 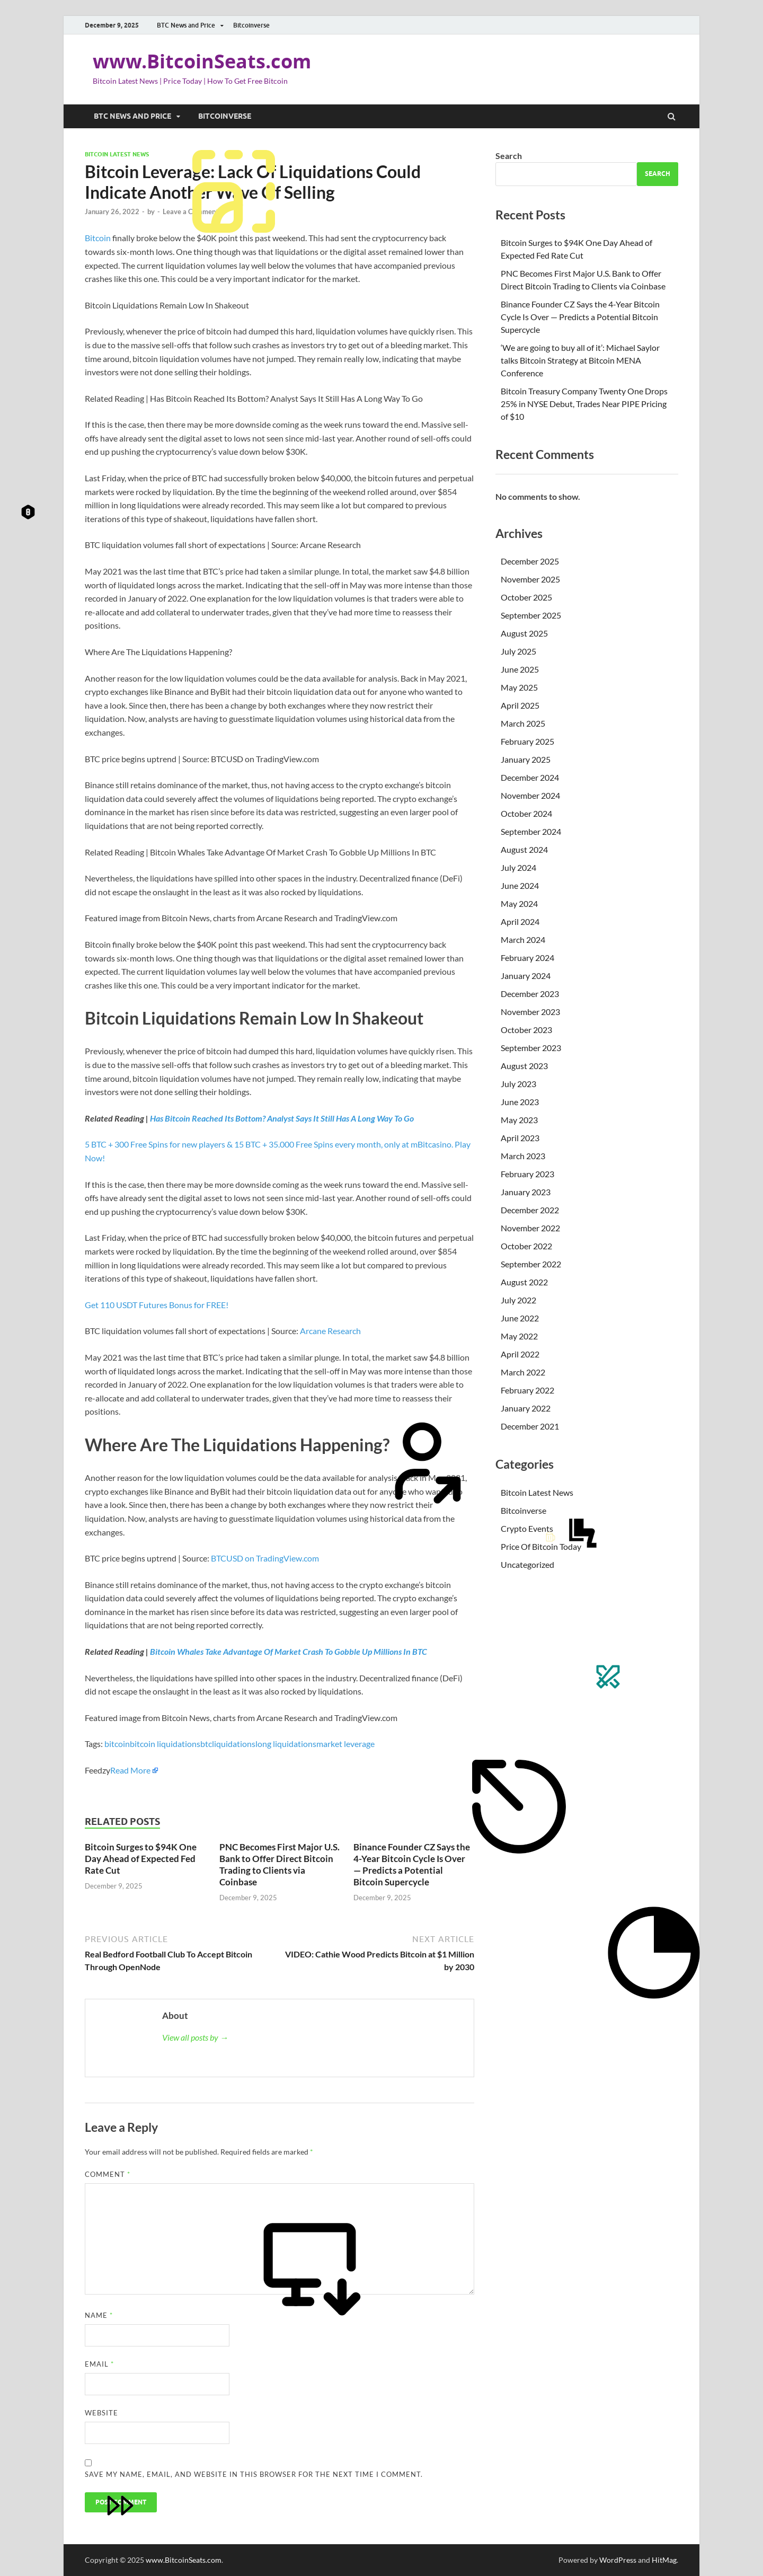 I want to click on start a battle or combat mode, so click(x=608, y=1677).